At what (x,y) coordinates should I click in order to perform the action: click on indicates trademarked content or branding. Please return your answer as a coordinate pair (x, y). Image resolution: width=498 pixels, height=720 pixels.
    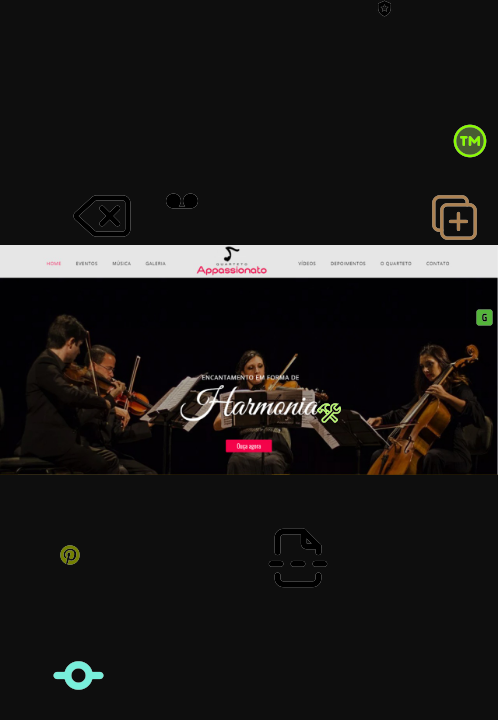
    Looking at the image, I should click on (470, 141).